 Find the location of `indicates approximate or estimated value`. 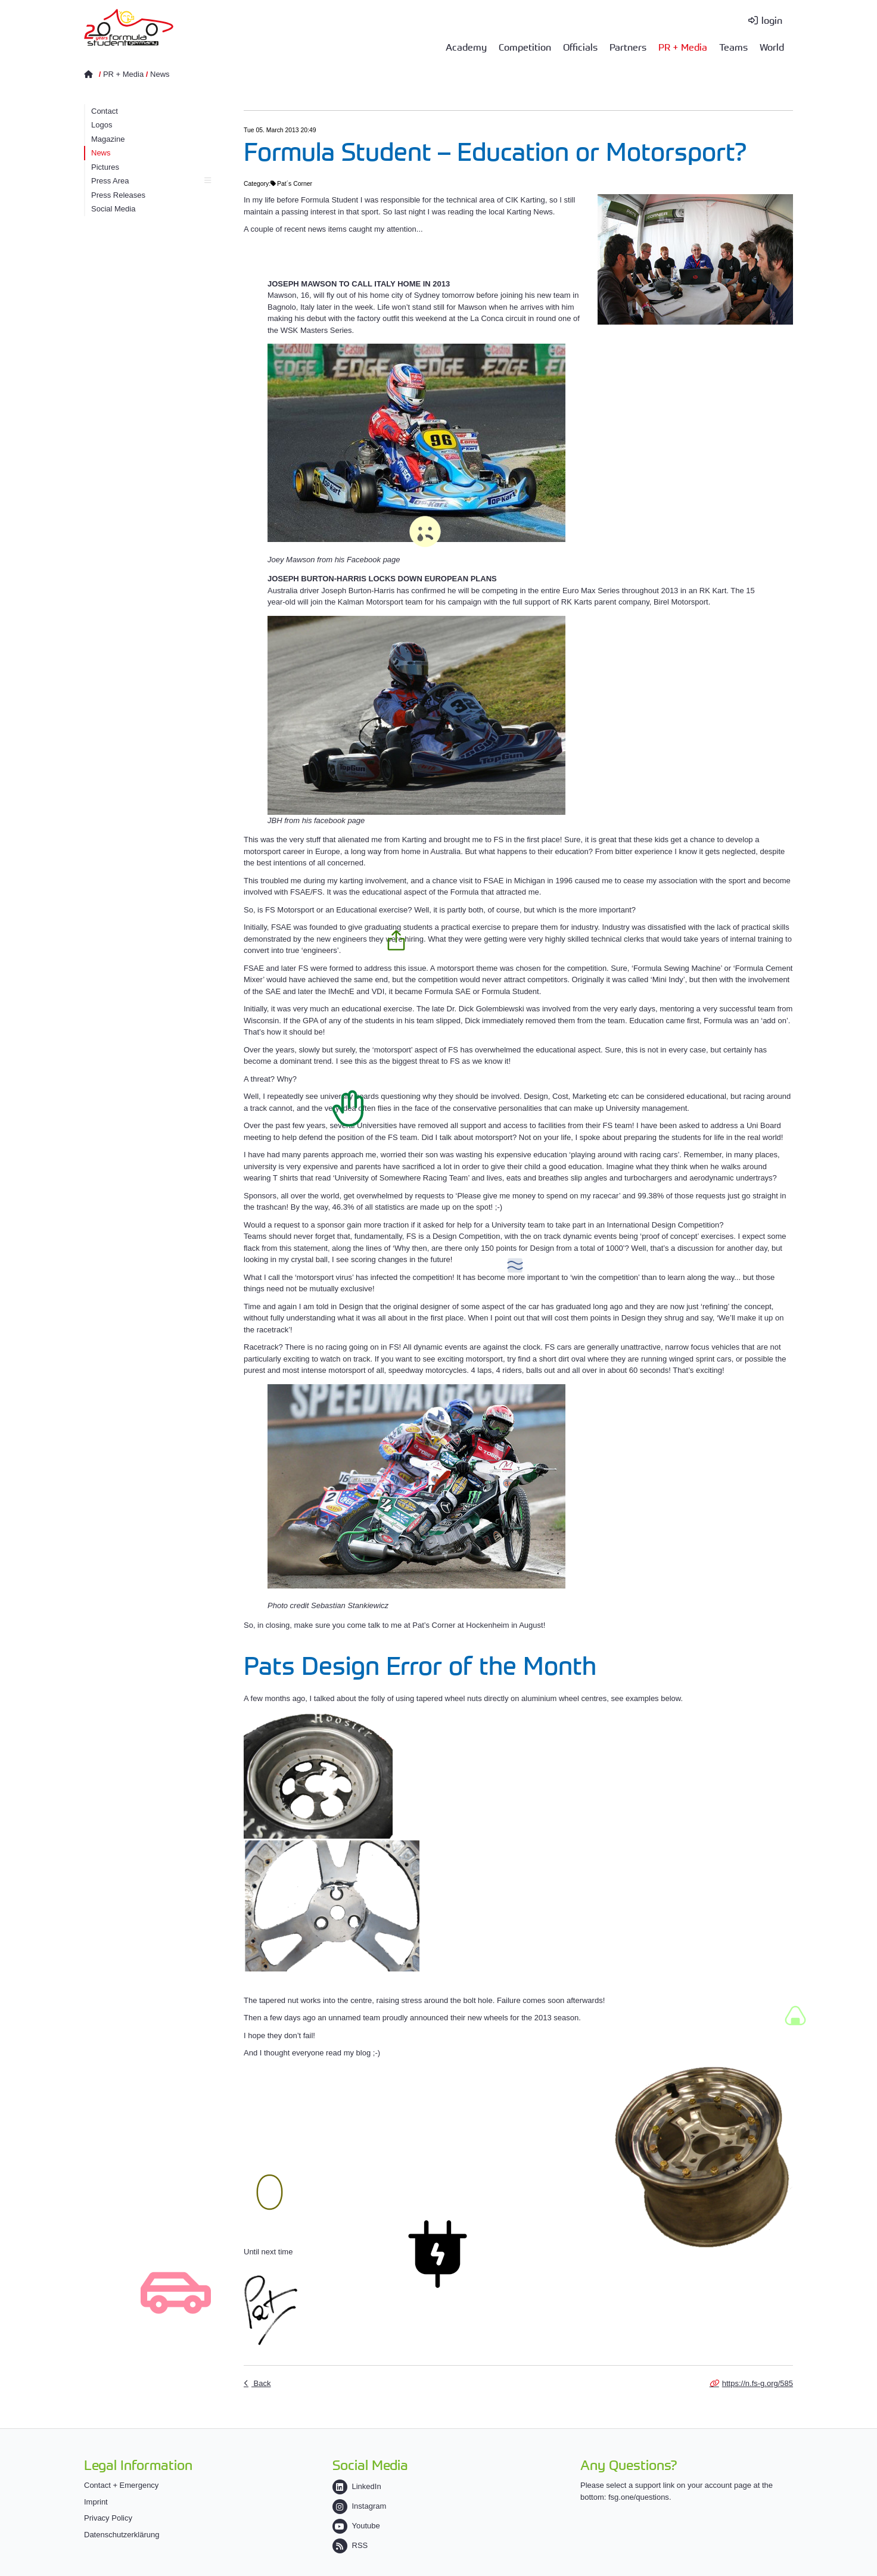

indicates approximate or estimated value is located at coordinates (515, 1265).